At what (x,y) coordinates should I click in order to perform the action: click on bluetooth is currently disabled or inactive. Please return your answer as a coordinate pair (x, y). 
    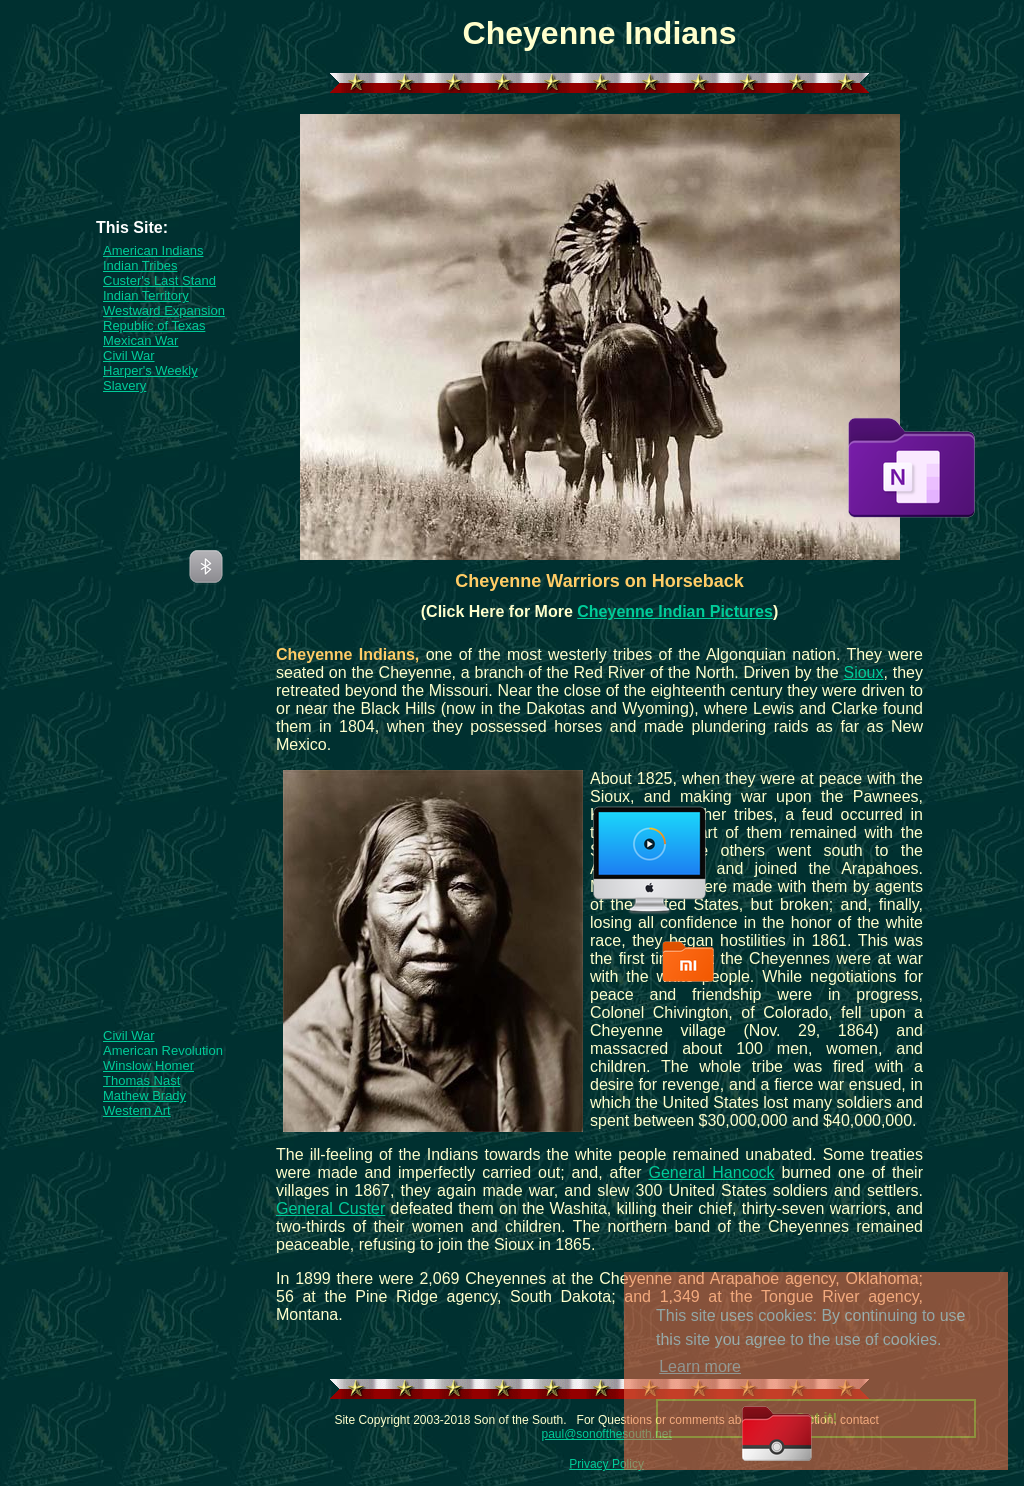
    Looking at the image, I should click on (206, 567).